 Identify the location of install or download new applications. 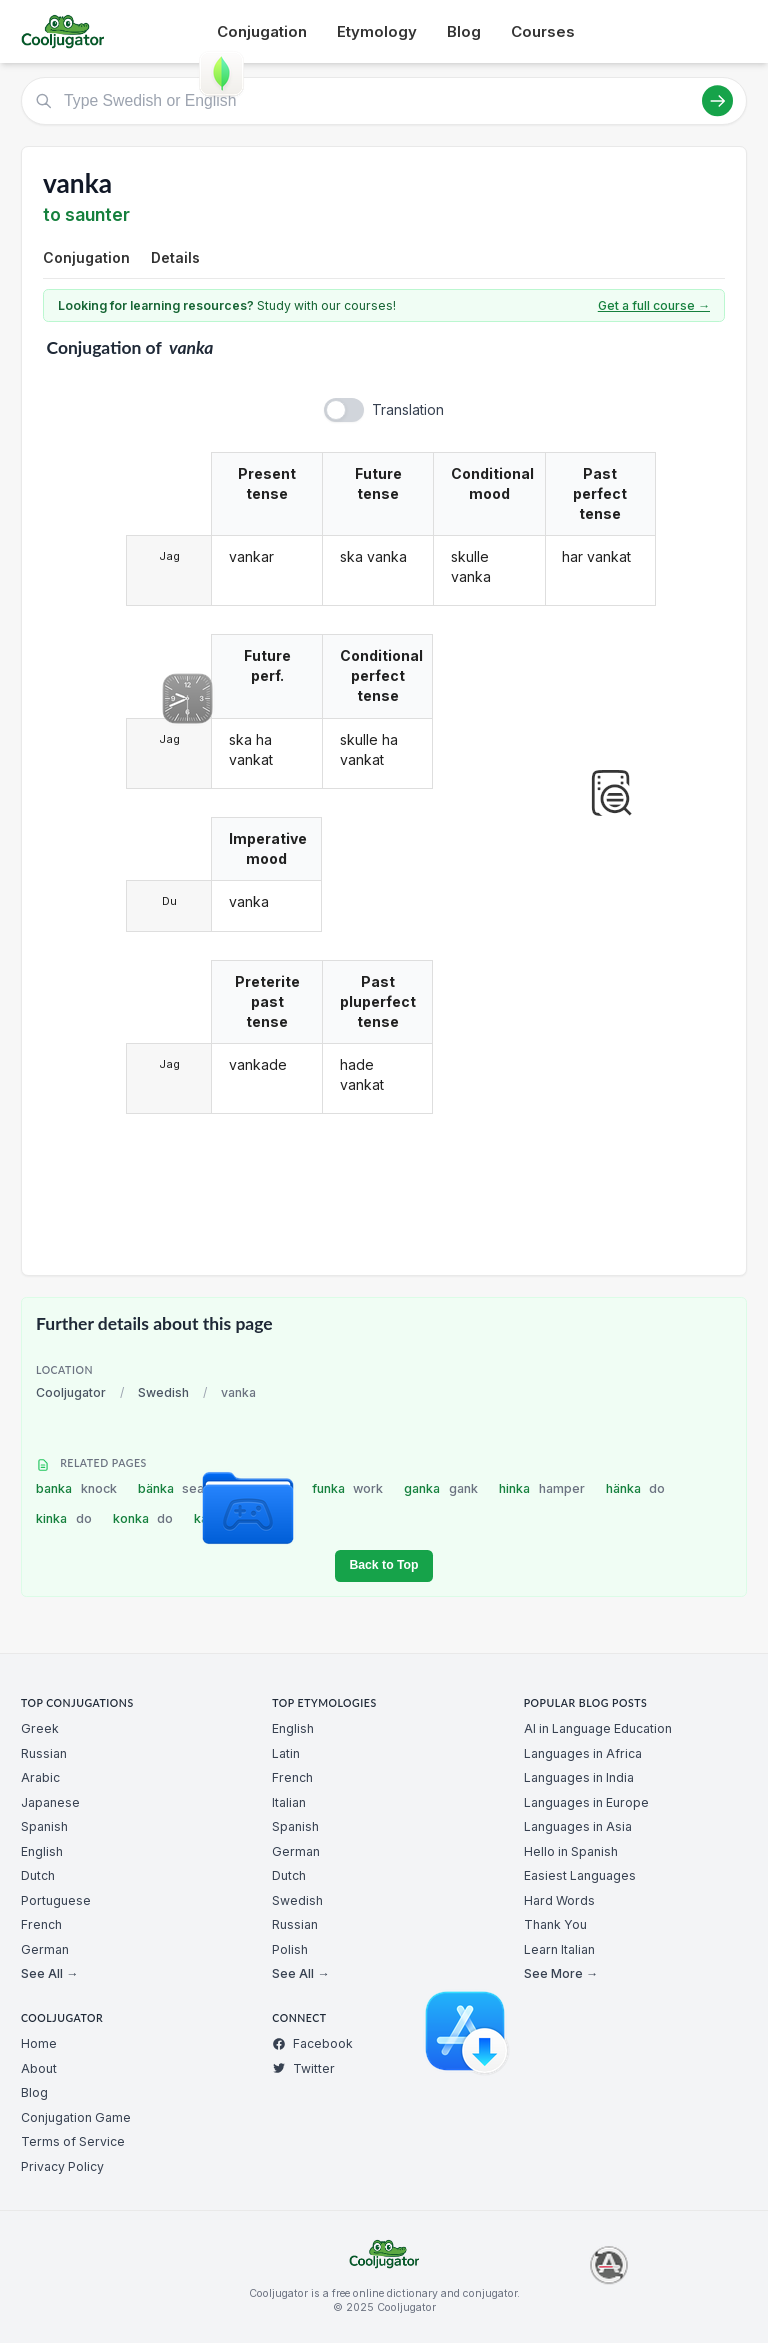
(465, 2031).